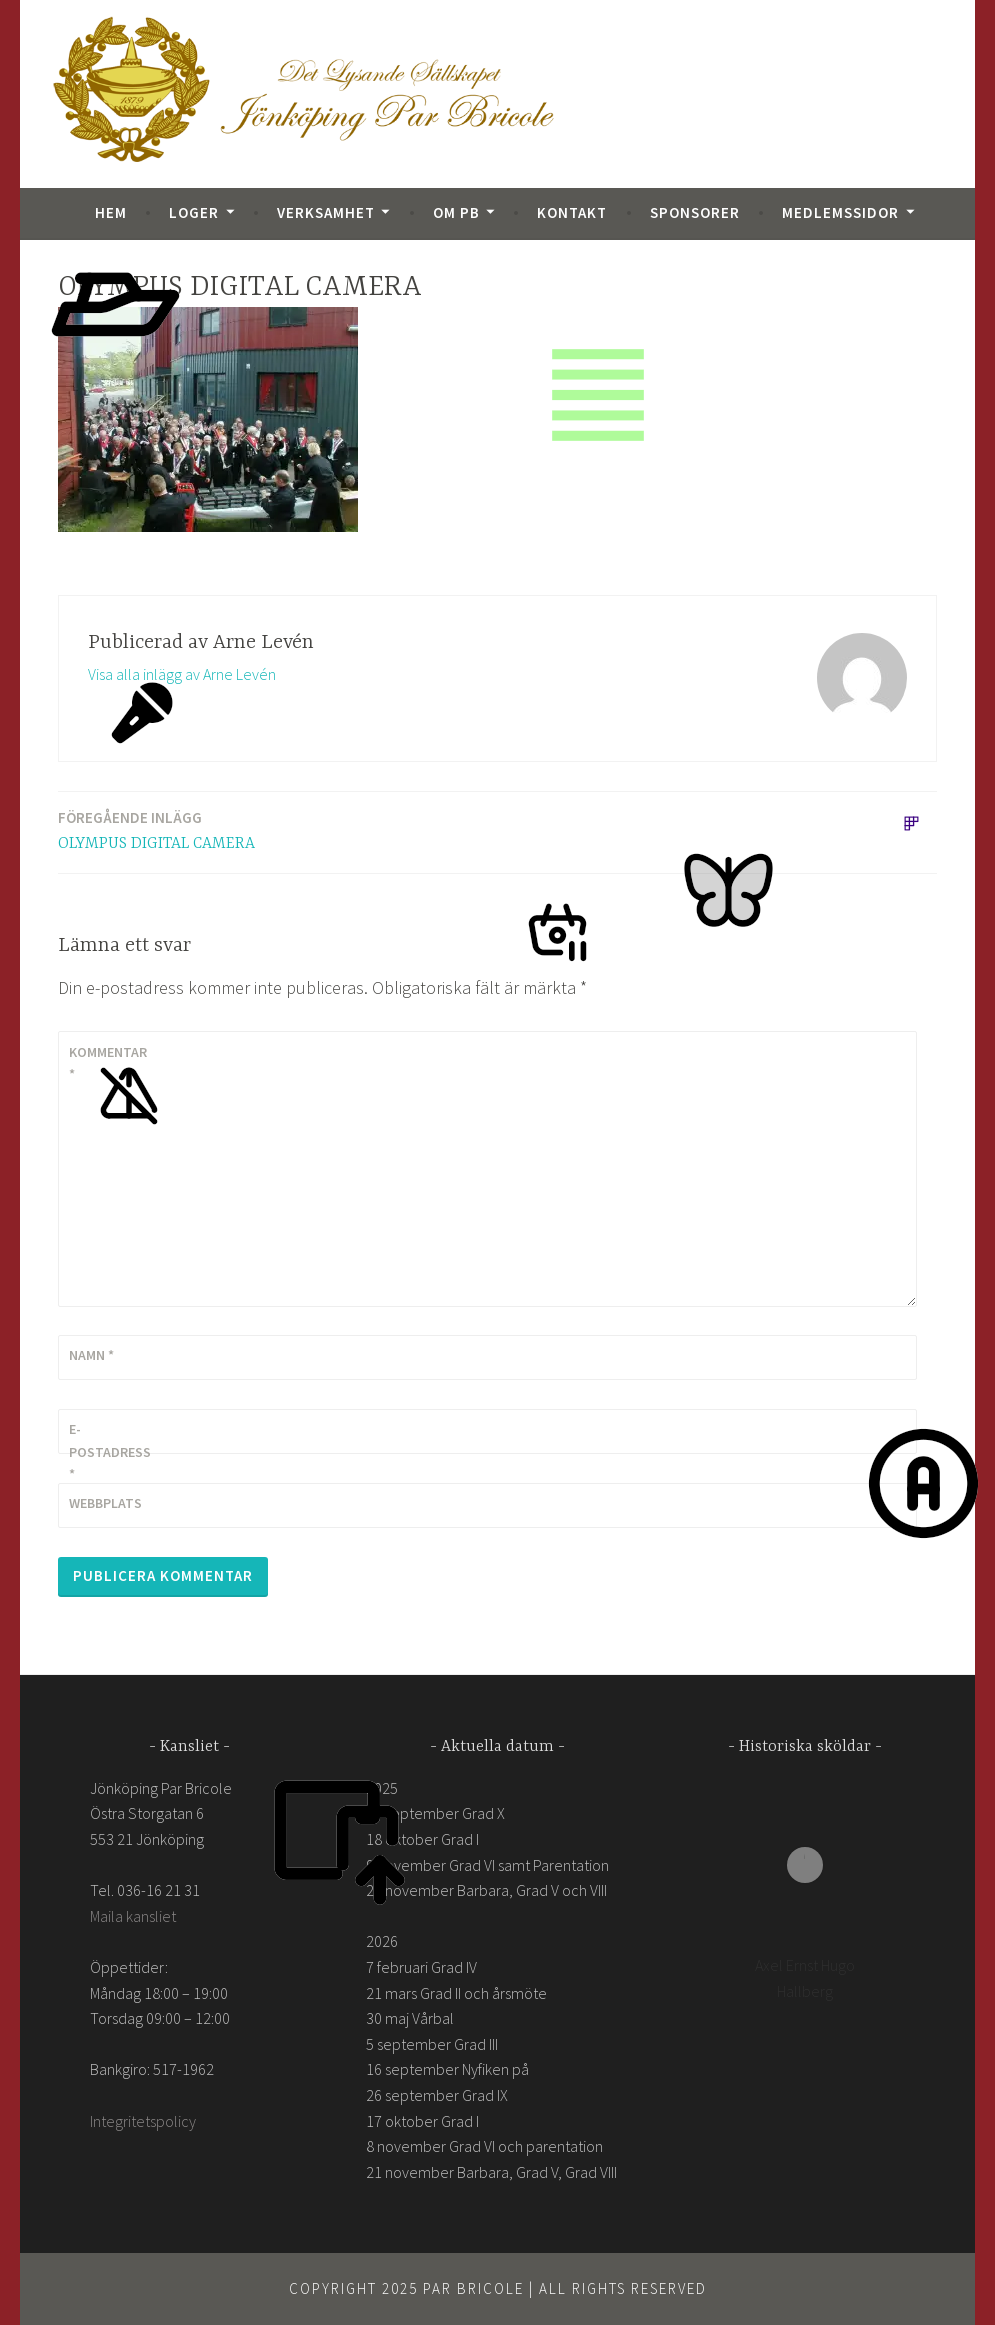 This screenshot has width=995, height=2325. What do you see at coordinates (115, 301) in the screenshot?
I see `access boat rental or marina services` at bounding box center [115, 301].